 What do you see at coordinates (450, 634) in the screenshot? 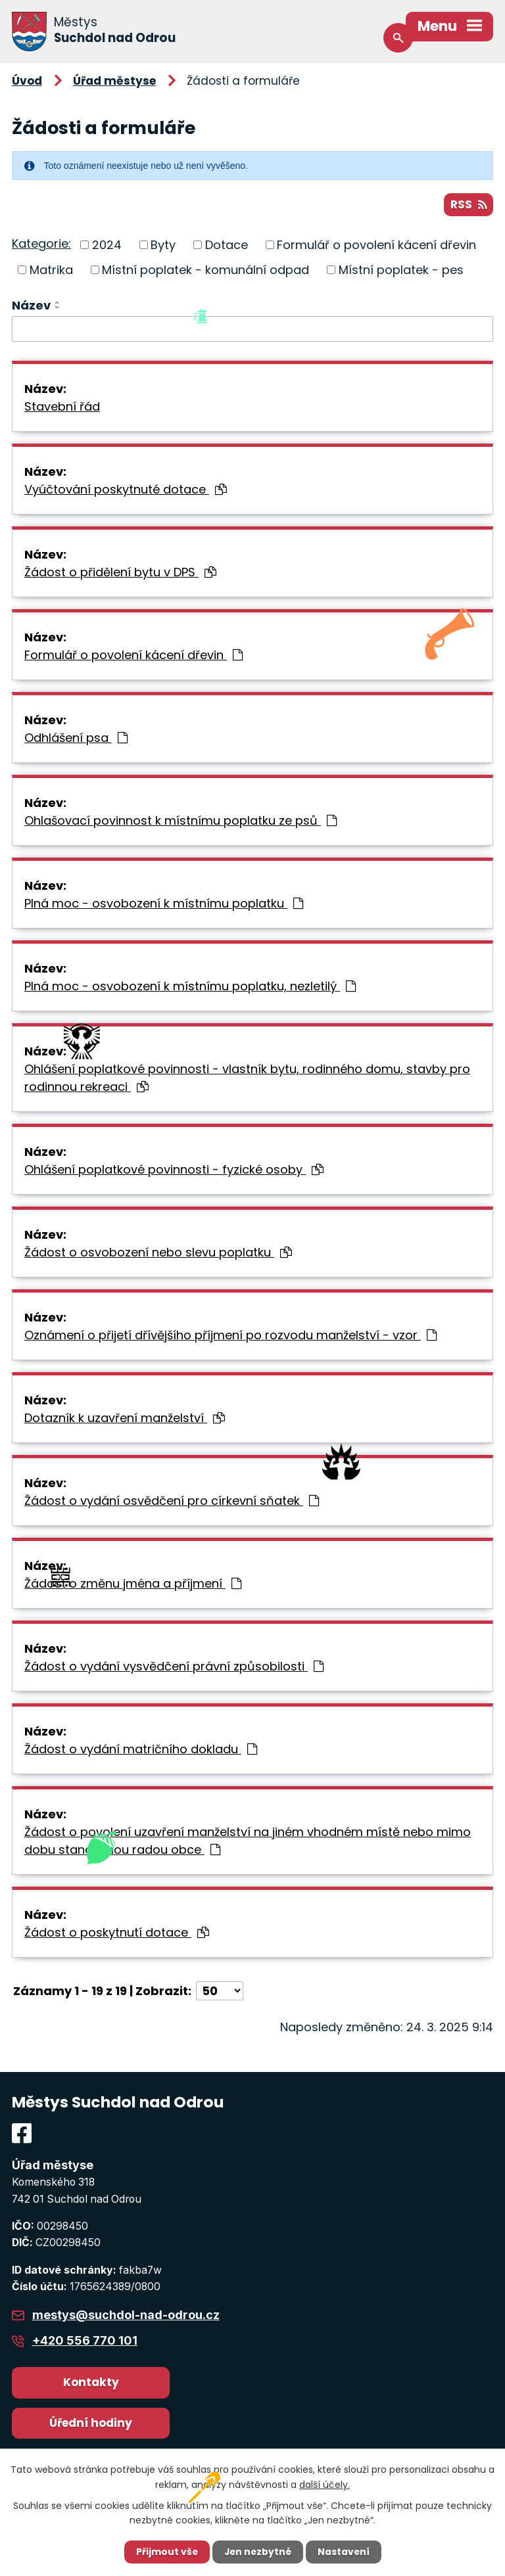
I see `select blunderbuss weapon in game inventory` at bounding box center [450, 634].